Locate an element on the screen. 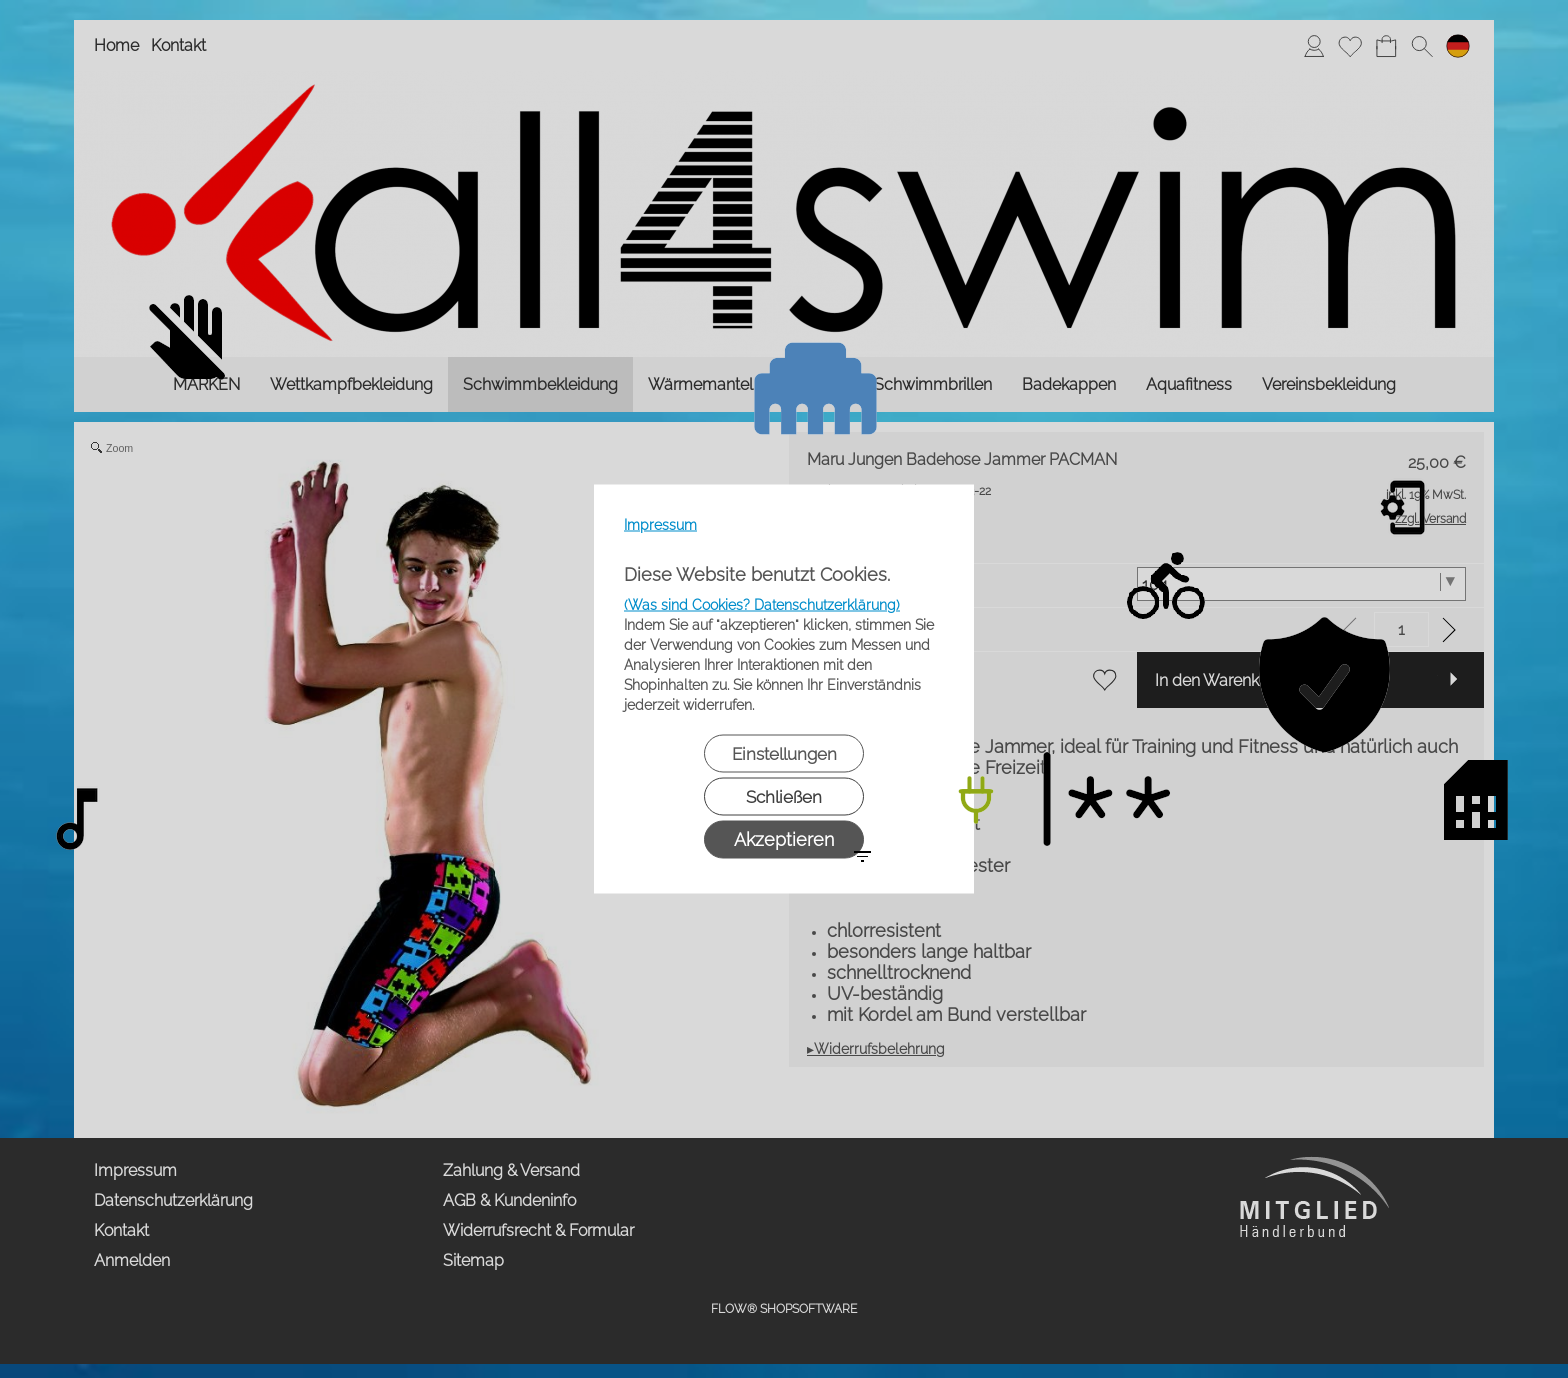  view sim card information is located at coordinates (1476, 800).